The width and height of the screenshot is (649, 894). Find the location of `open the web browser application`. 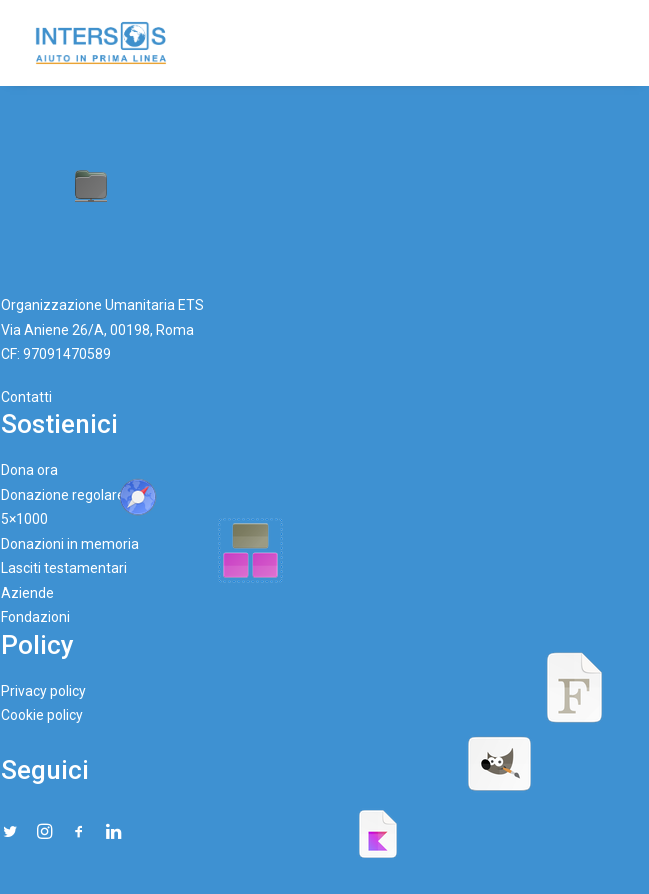

open the web browser application is located at coordinates (138, 497).